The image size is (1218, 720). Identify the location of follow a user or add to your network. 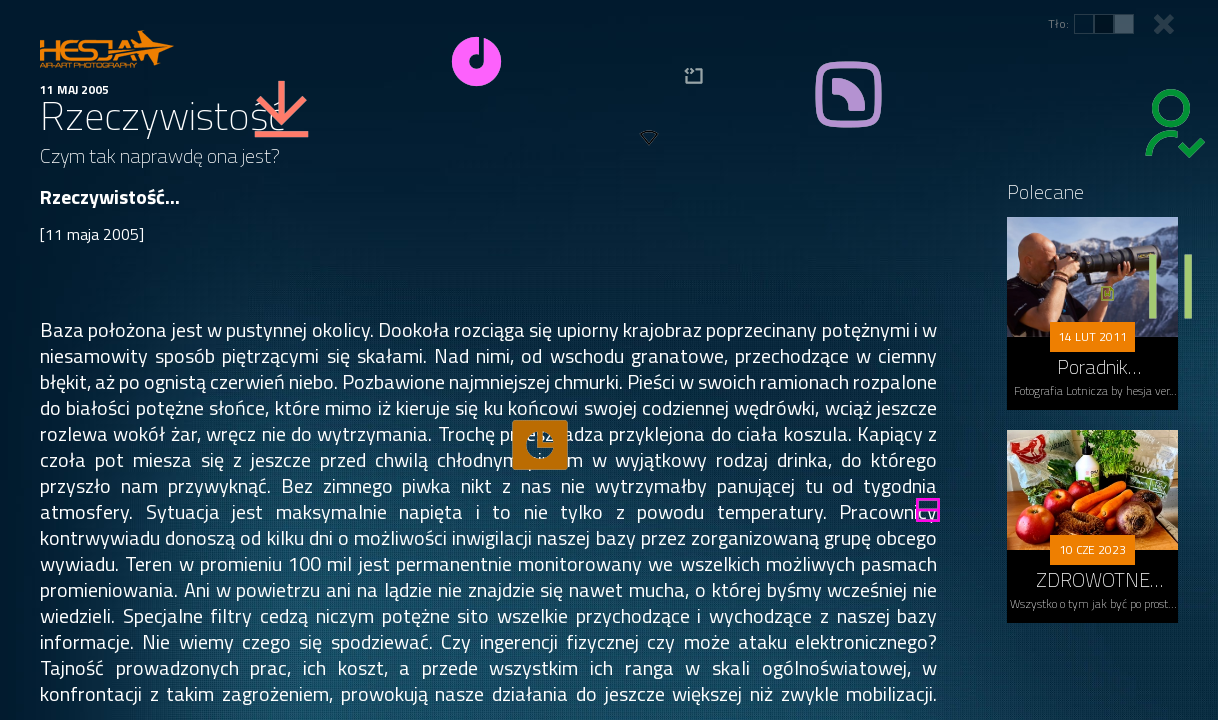
(1171, 124).